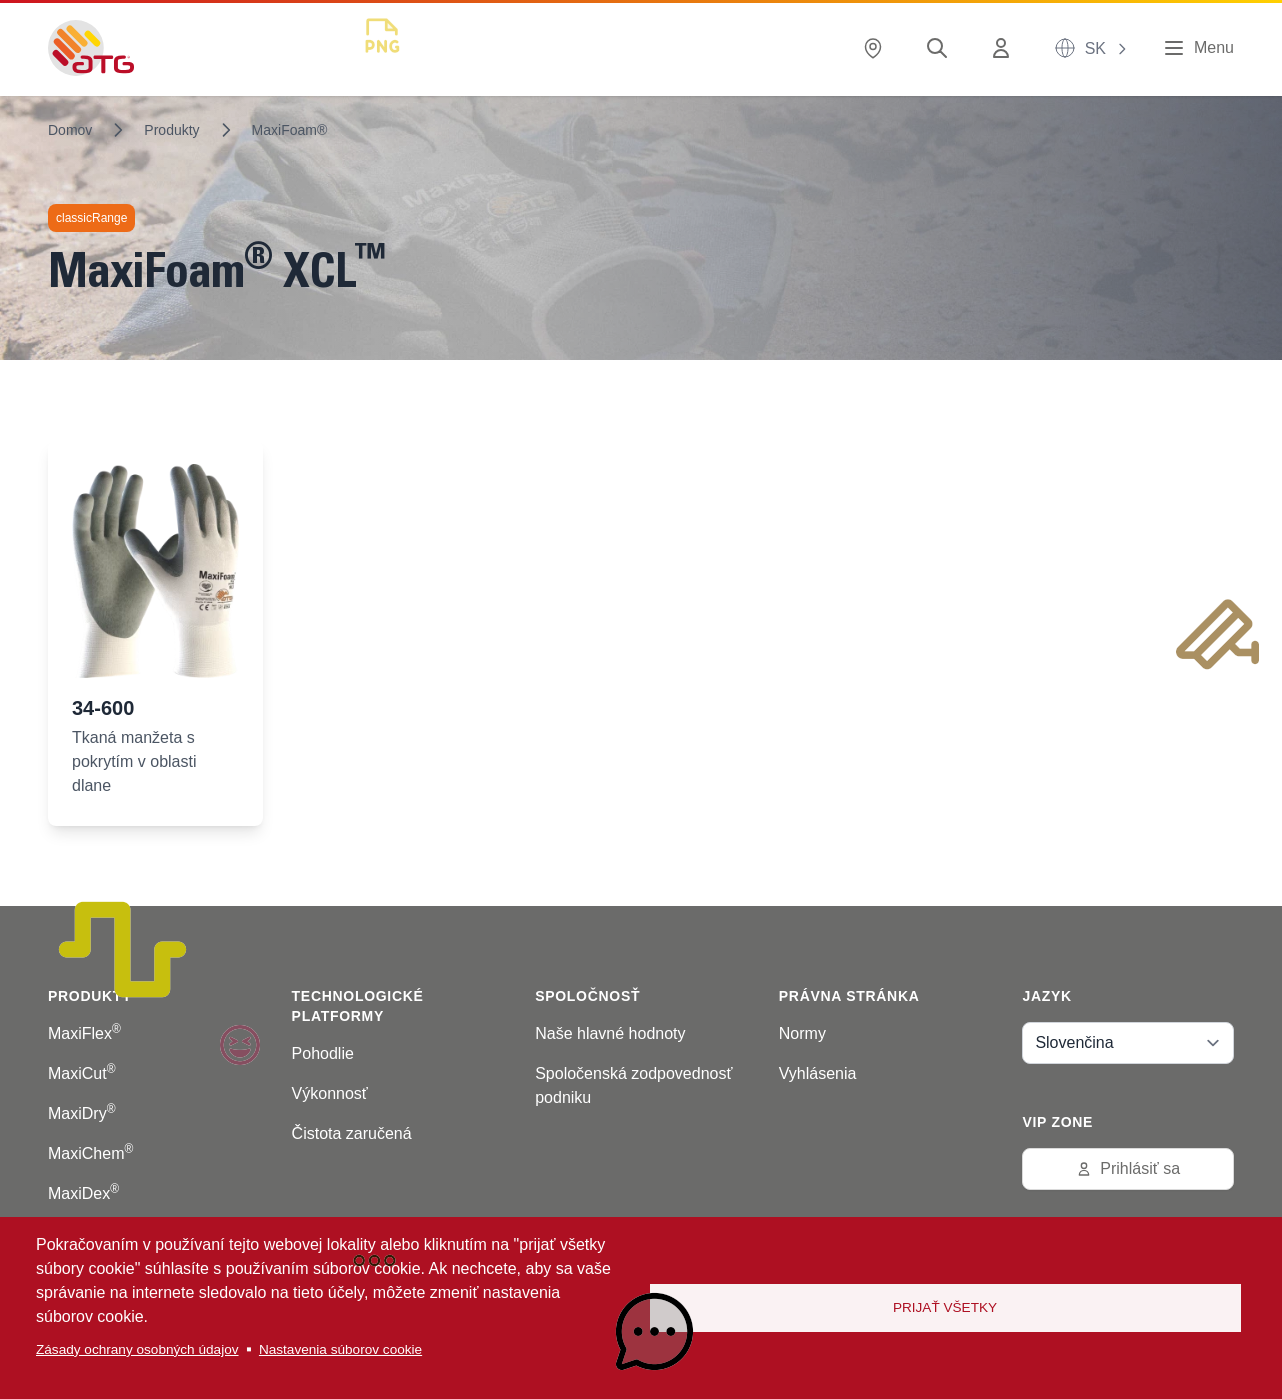  What do you see at coordinates (374, 1260) in the screenshot?
I see `open more options menu` at bounding box center [374, 1260].